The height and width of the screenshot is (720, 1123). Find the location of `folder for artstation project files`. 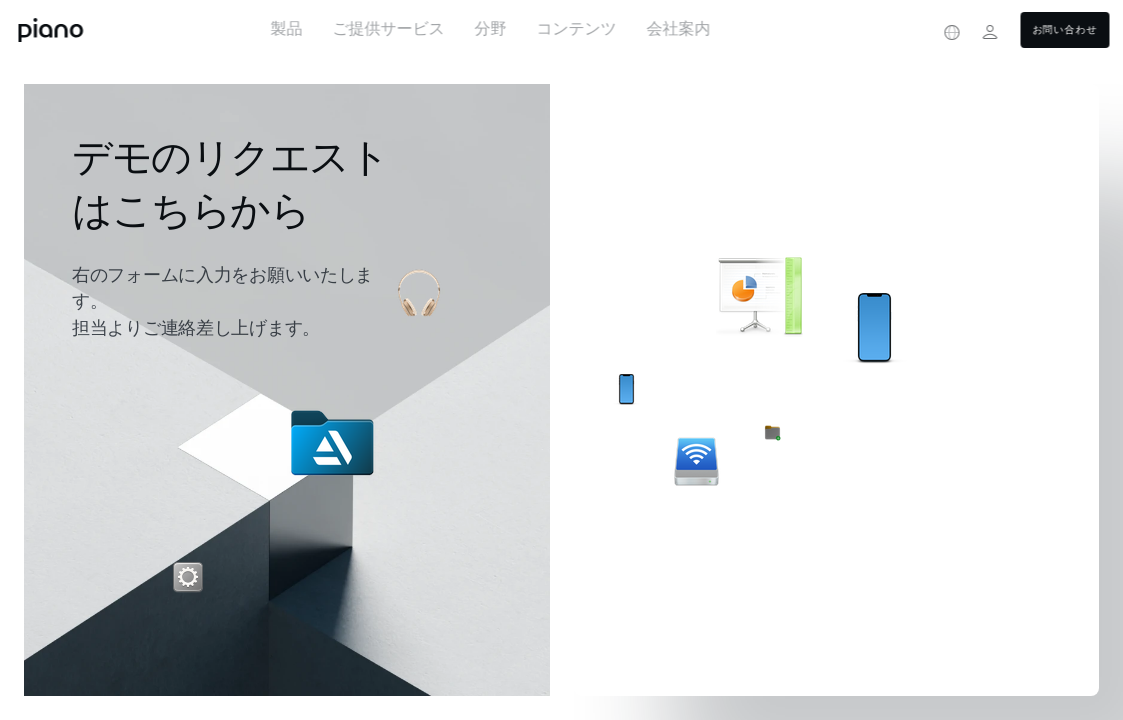

folder for artstation project files is located at coordinates (332, 445).